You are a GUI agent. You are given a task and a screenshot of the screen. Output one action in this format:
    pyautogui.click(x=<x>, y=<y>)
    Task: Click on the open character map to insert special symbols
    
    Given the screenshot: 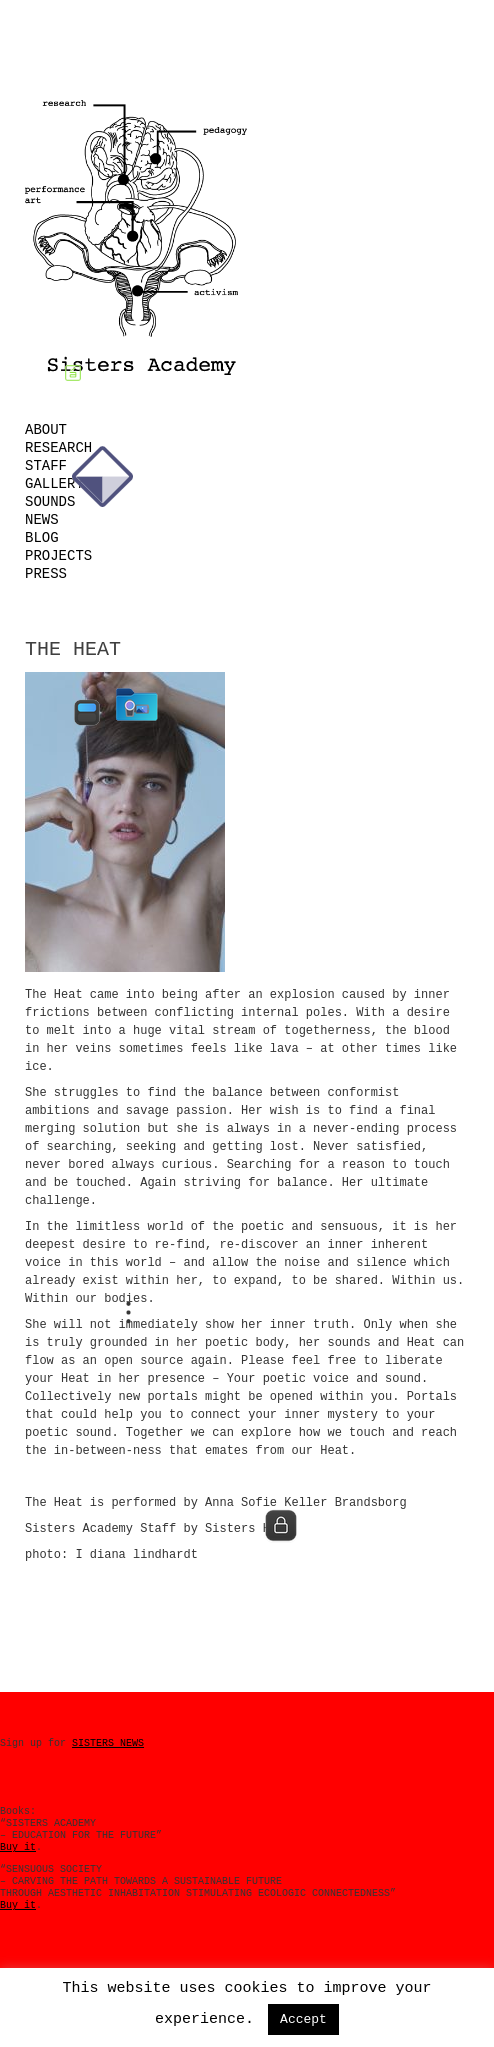 What is the action you would take?
    pyautogui.click(x=73, y=373)
    